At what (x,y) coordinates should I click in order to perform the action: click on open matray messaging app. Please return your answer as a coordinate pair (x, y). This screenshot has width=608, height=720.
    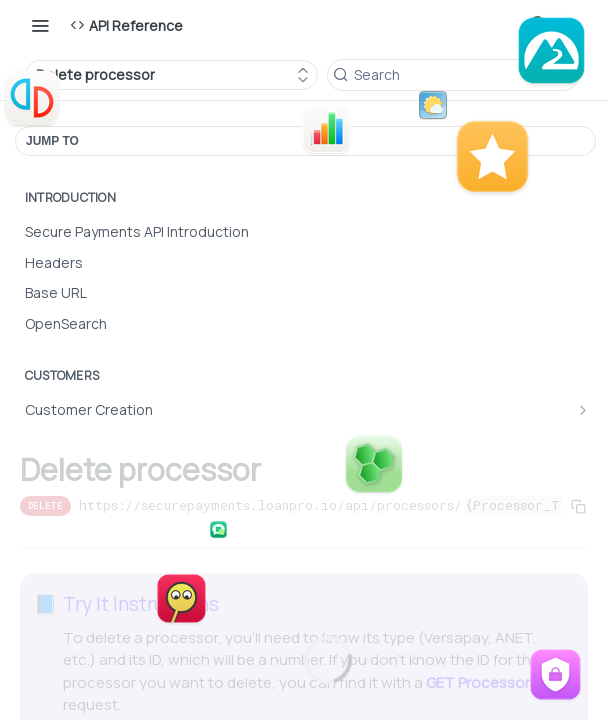
    Looking at the image, I should click on (218, 529).